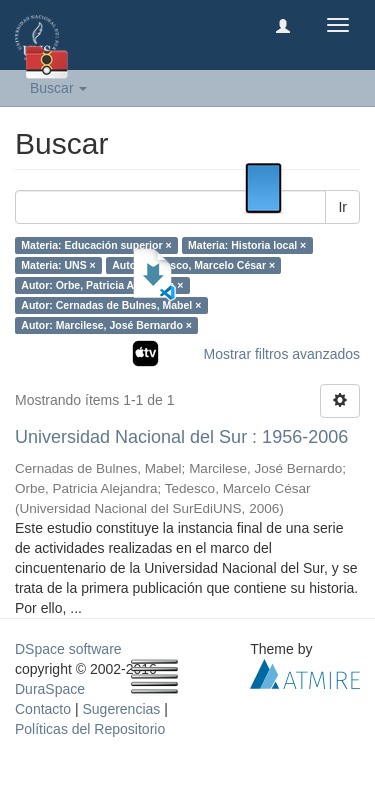 The image size is (375, 789). Describe the element at coordinates (154, 676) in the screenshot. I see `justify text to fill both margins` at that location.